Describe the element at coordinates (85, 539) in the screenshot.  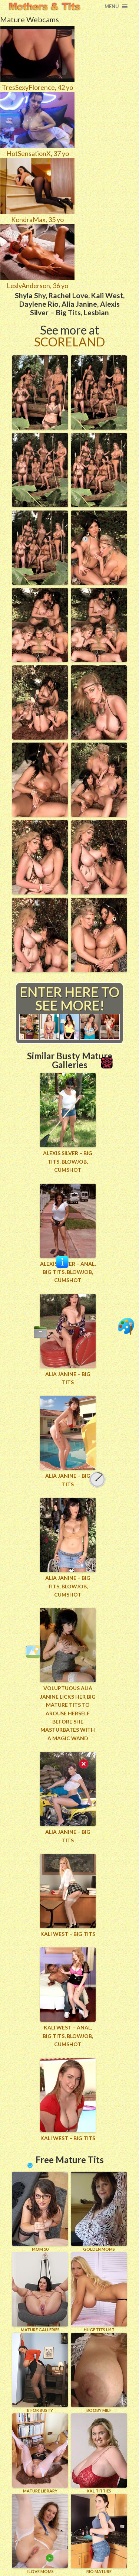
I see `open passwords and keys manager` at that location.